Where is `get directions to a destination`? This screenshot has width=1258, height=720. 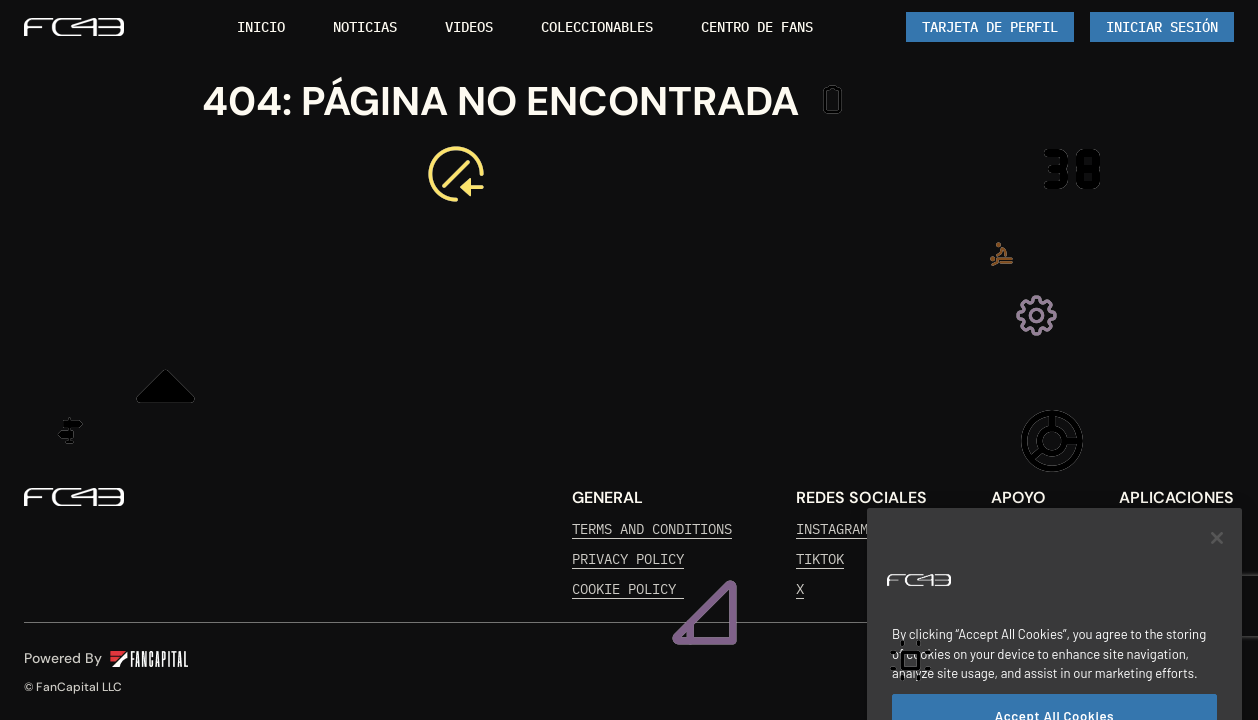
get directions to a destination is located at coordinates (69, 430).